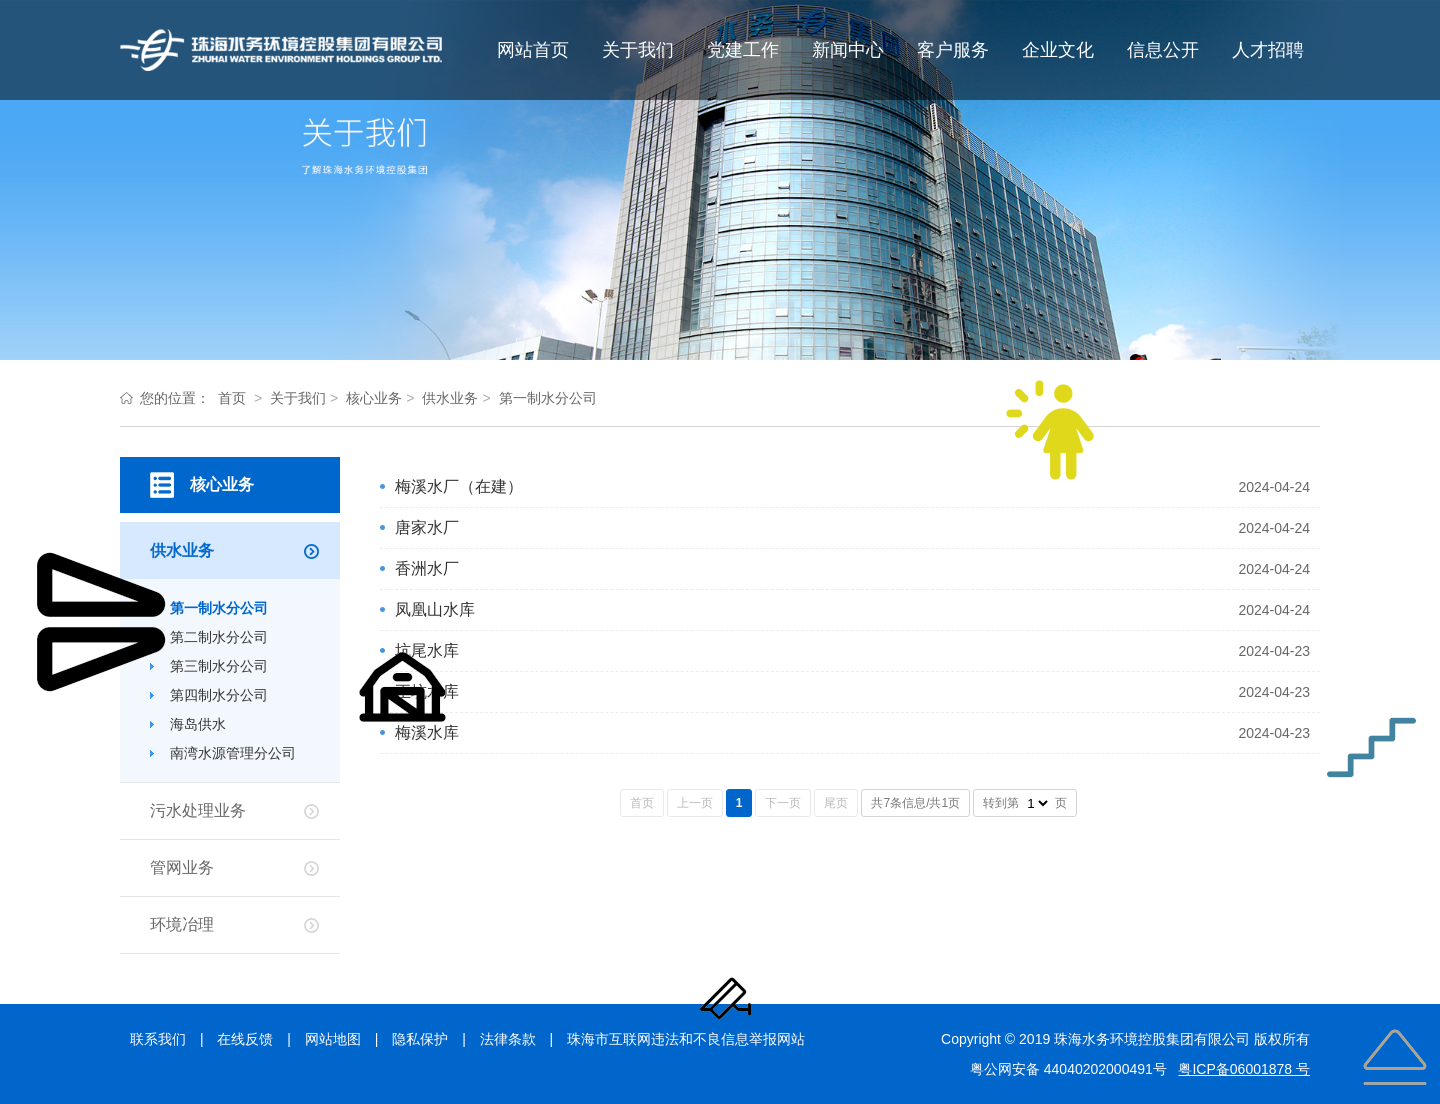 The height and width of the screenshot is (1104, 1440). I want to click on report an incident or emergency involving a person, so click(1058, 432).